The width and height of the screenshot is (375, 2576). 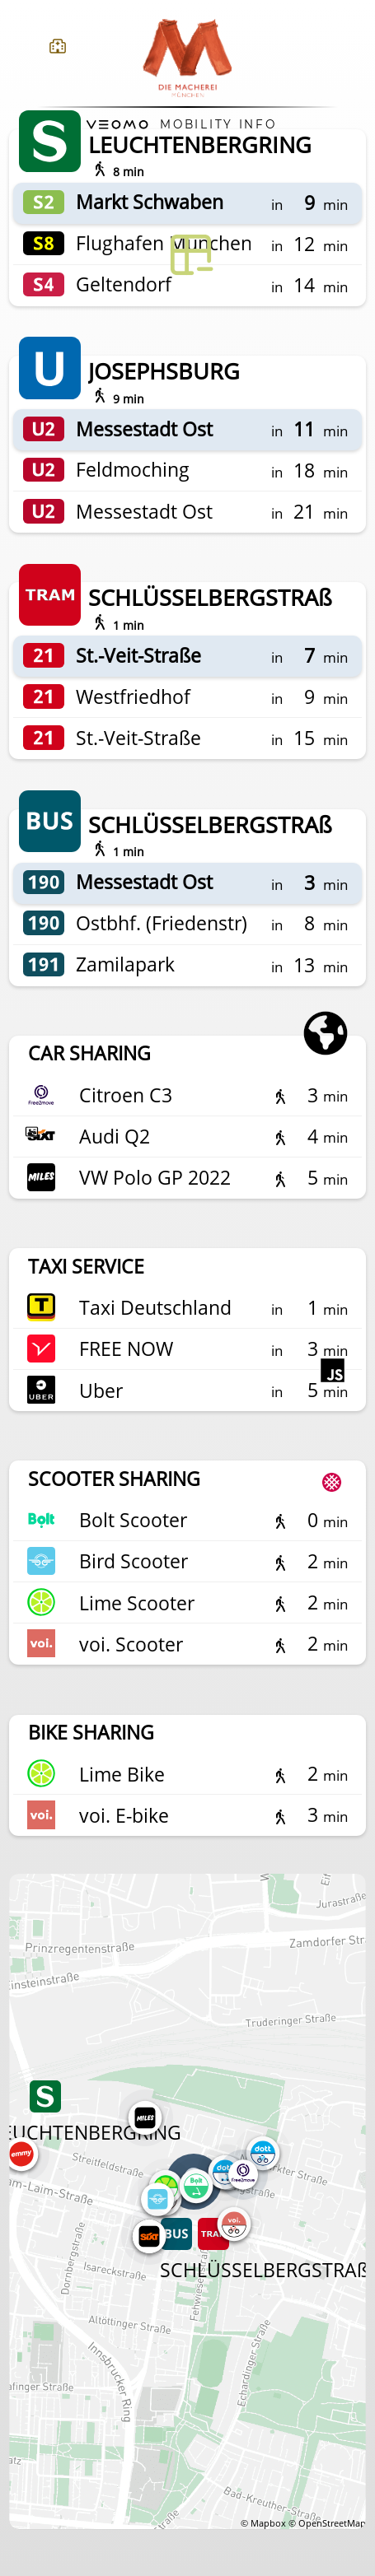 What do you see at coordinates (326, 1033) in the screenshot?
I see `switch to global or worldwide view` at bounding box center [326, 1033].